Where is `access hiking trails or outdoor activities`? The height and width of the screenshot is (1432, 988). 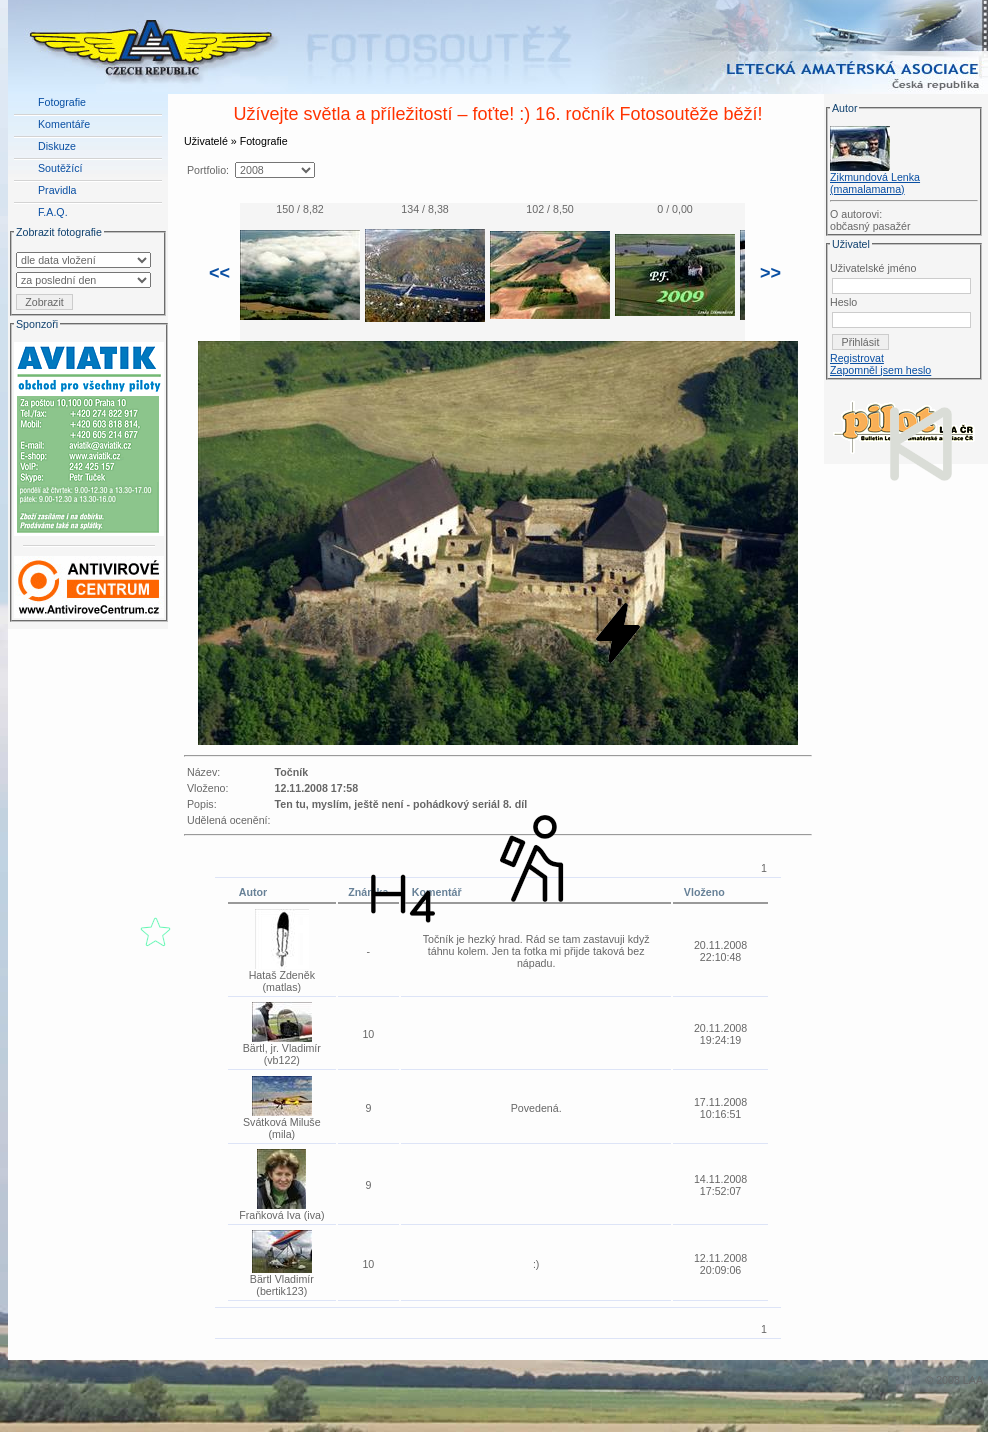 access hiking trails or outdoor activities is located at coordinates (535, 858).